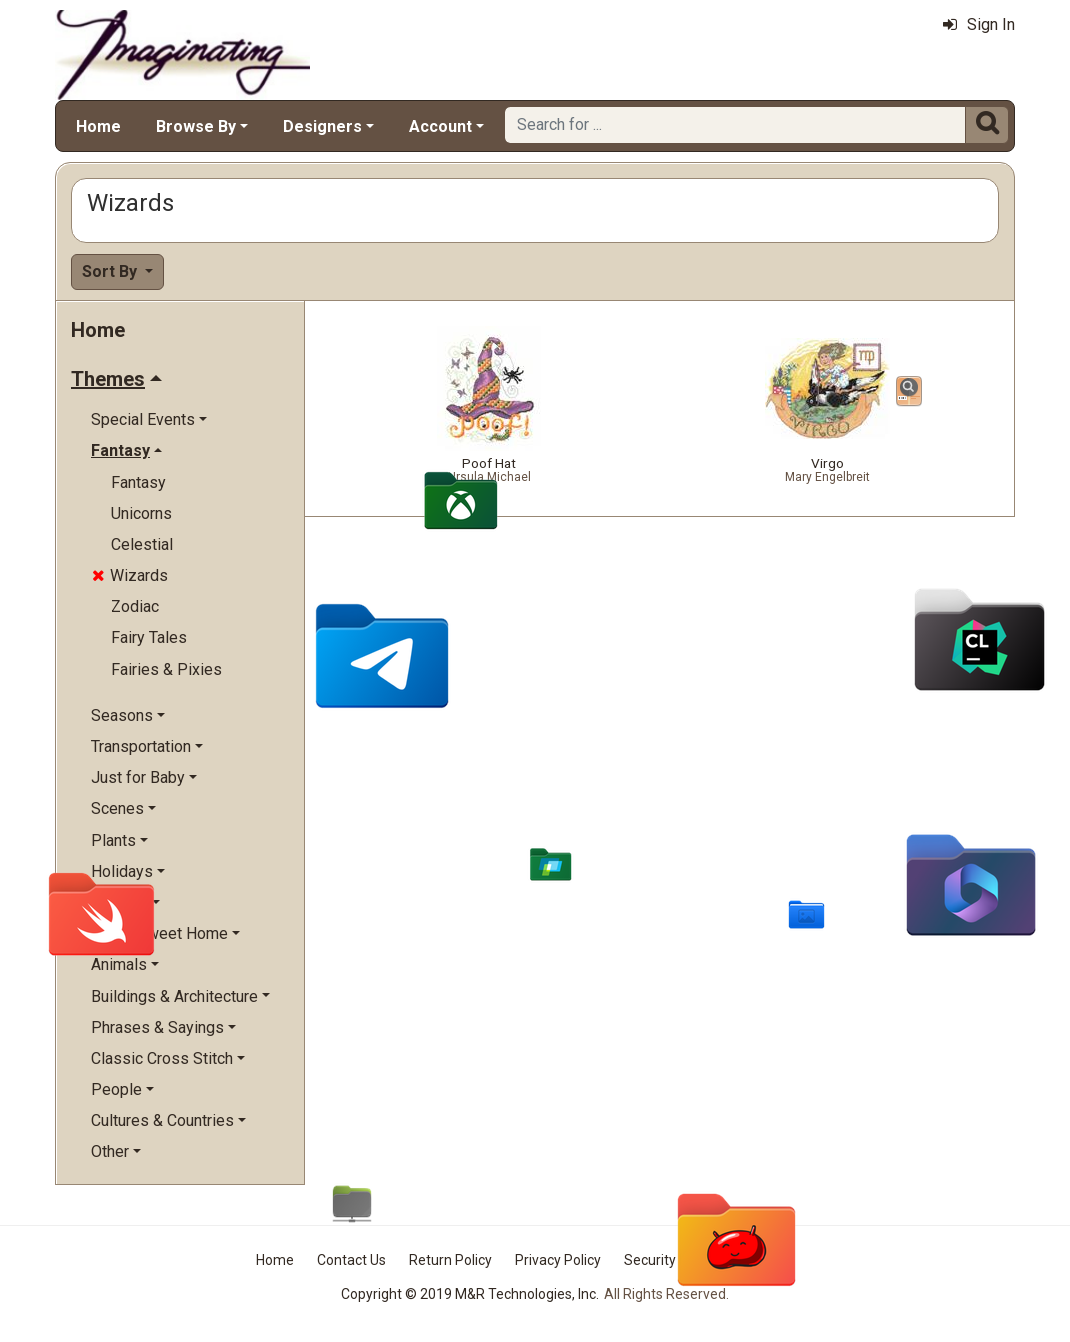  Describe the element at coordinates (736, 1243) in the screenshot. I see `open android jelly bean system folder` at that location.